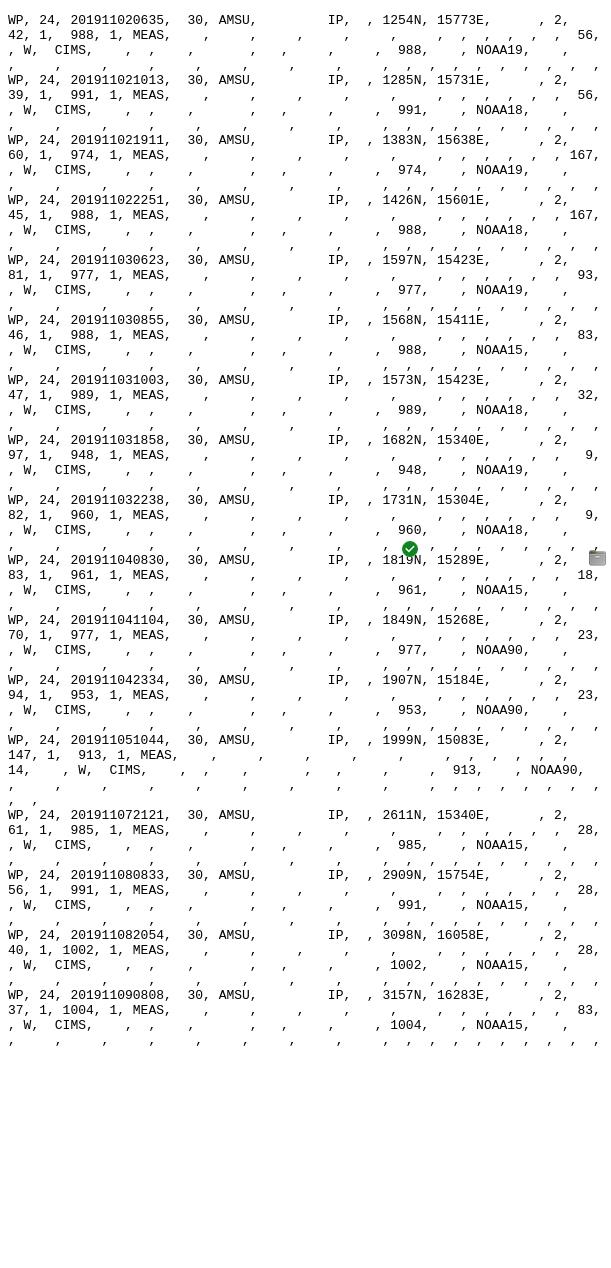  I want to click on open the nautilus file manager, so click(597, 557).